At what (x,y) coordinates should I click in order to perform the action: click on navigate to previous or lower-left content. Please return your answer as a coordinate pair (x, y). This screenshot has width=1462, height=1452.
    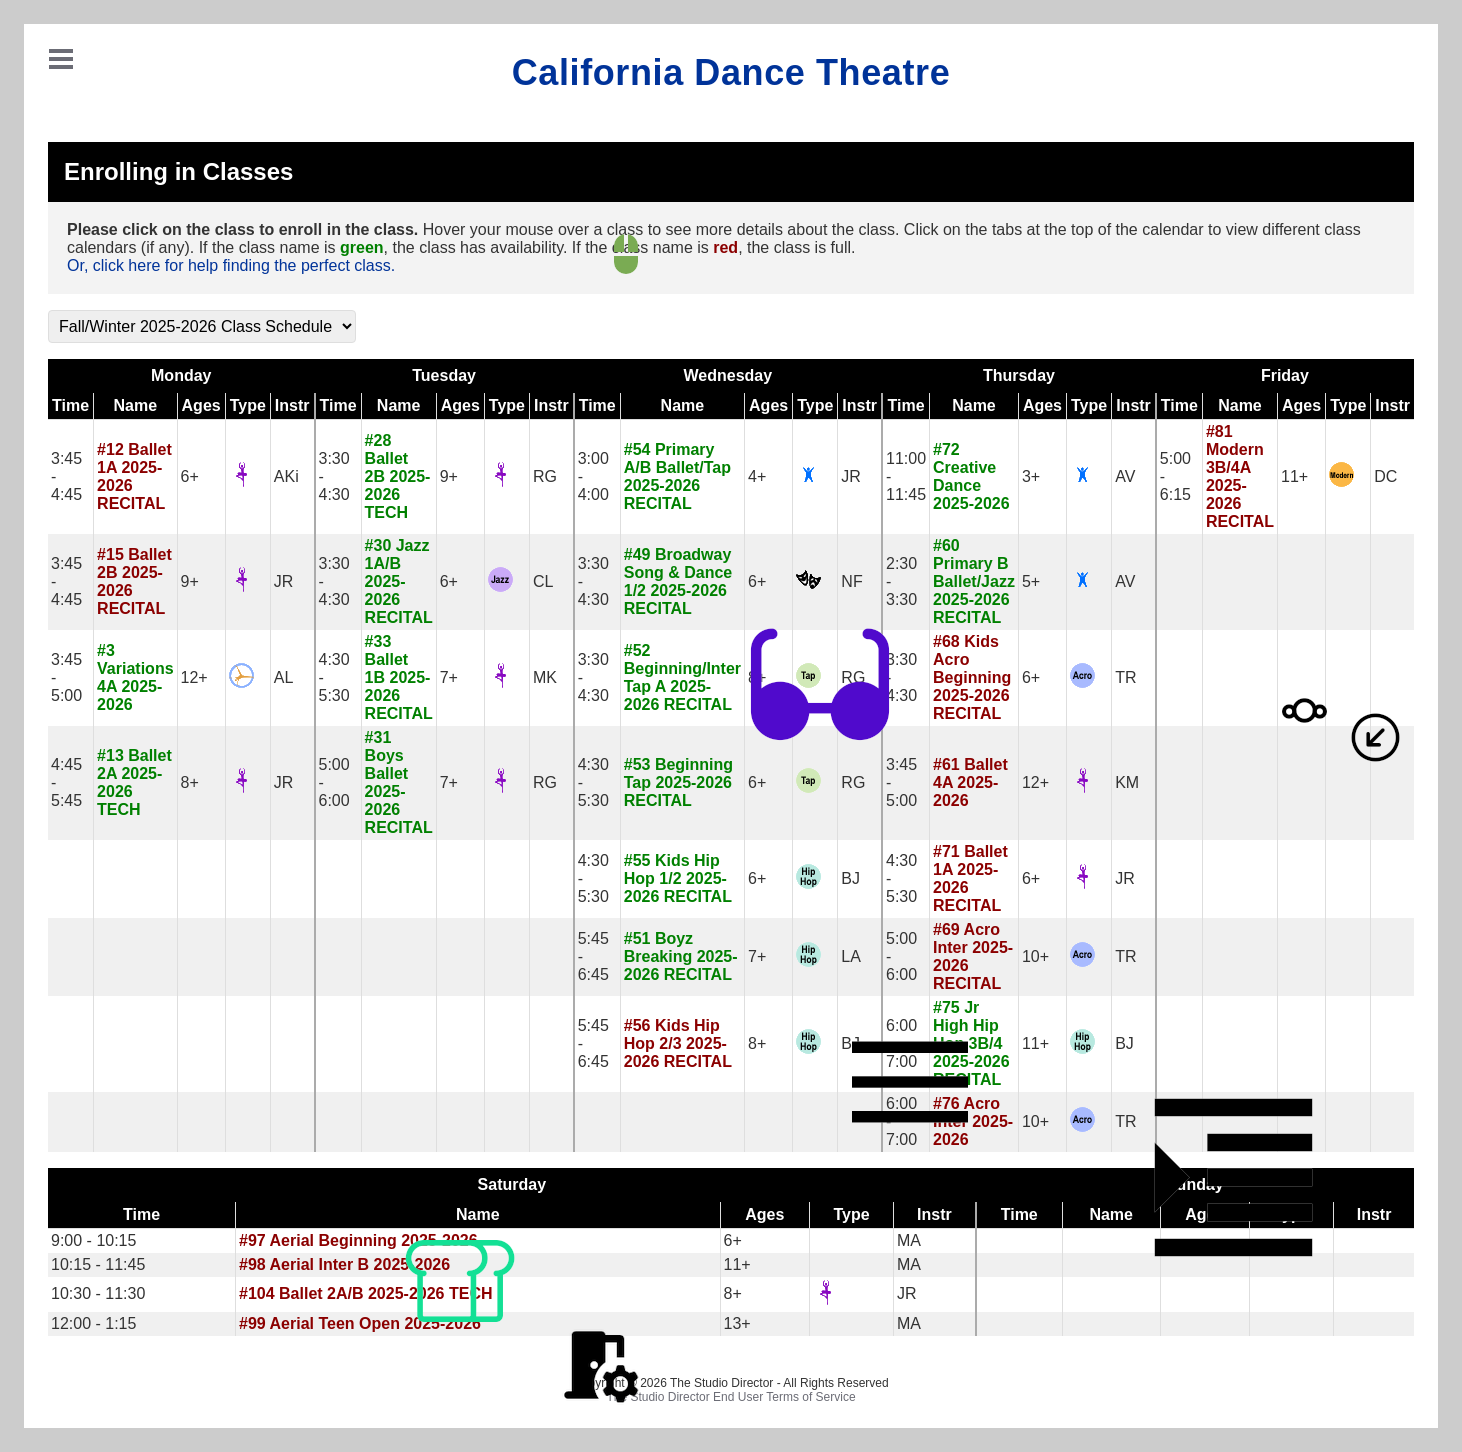
    Looking at the image, I should click on (1375, 737).